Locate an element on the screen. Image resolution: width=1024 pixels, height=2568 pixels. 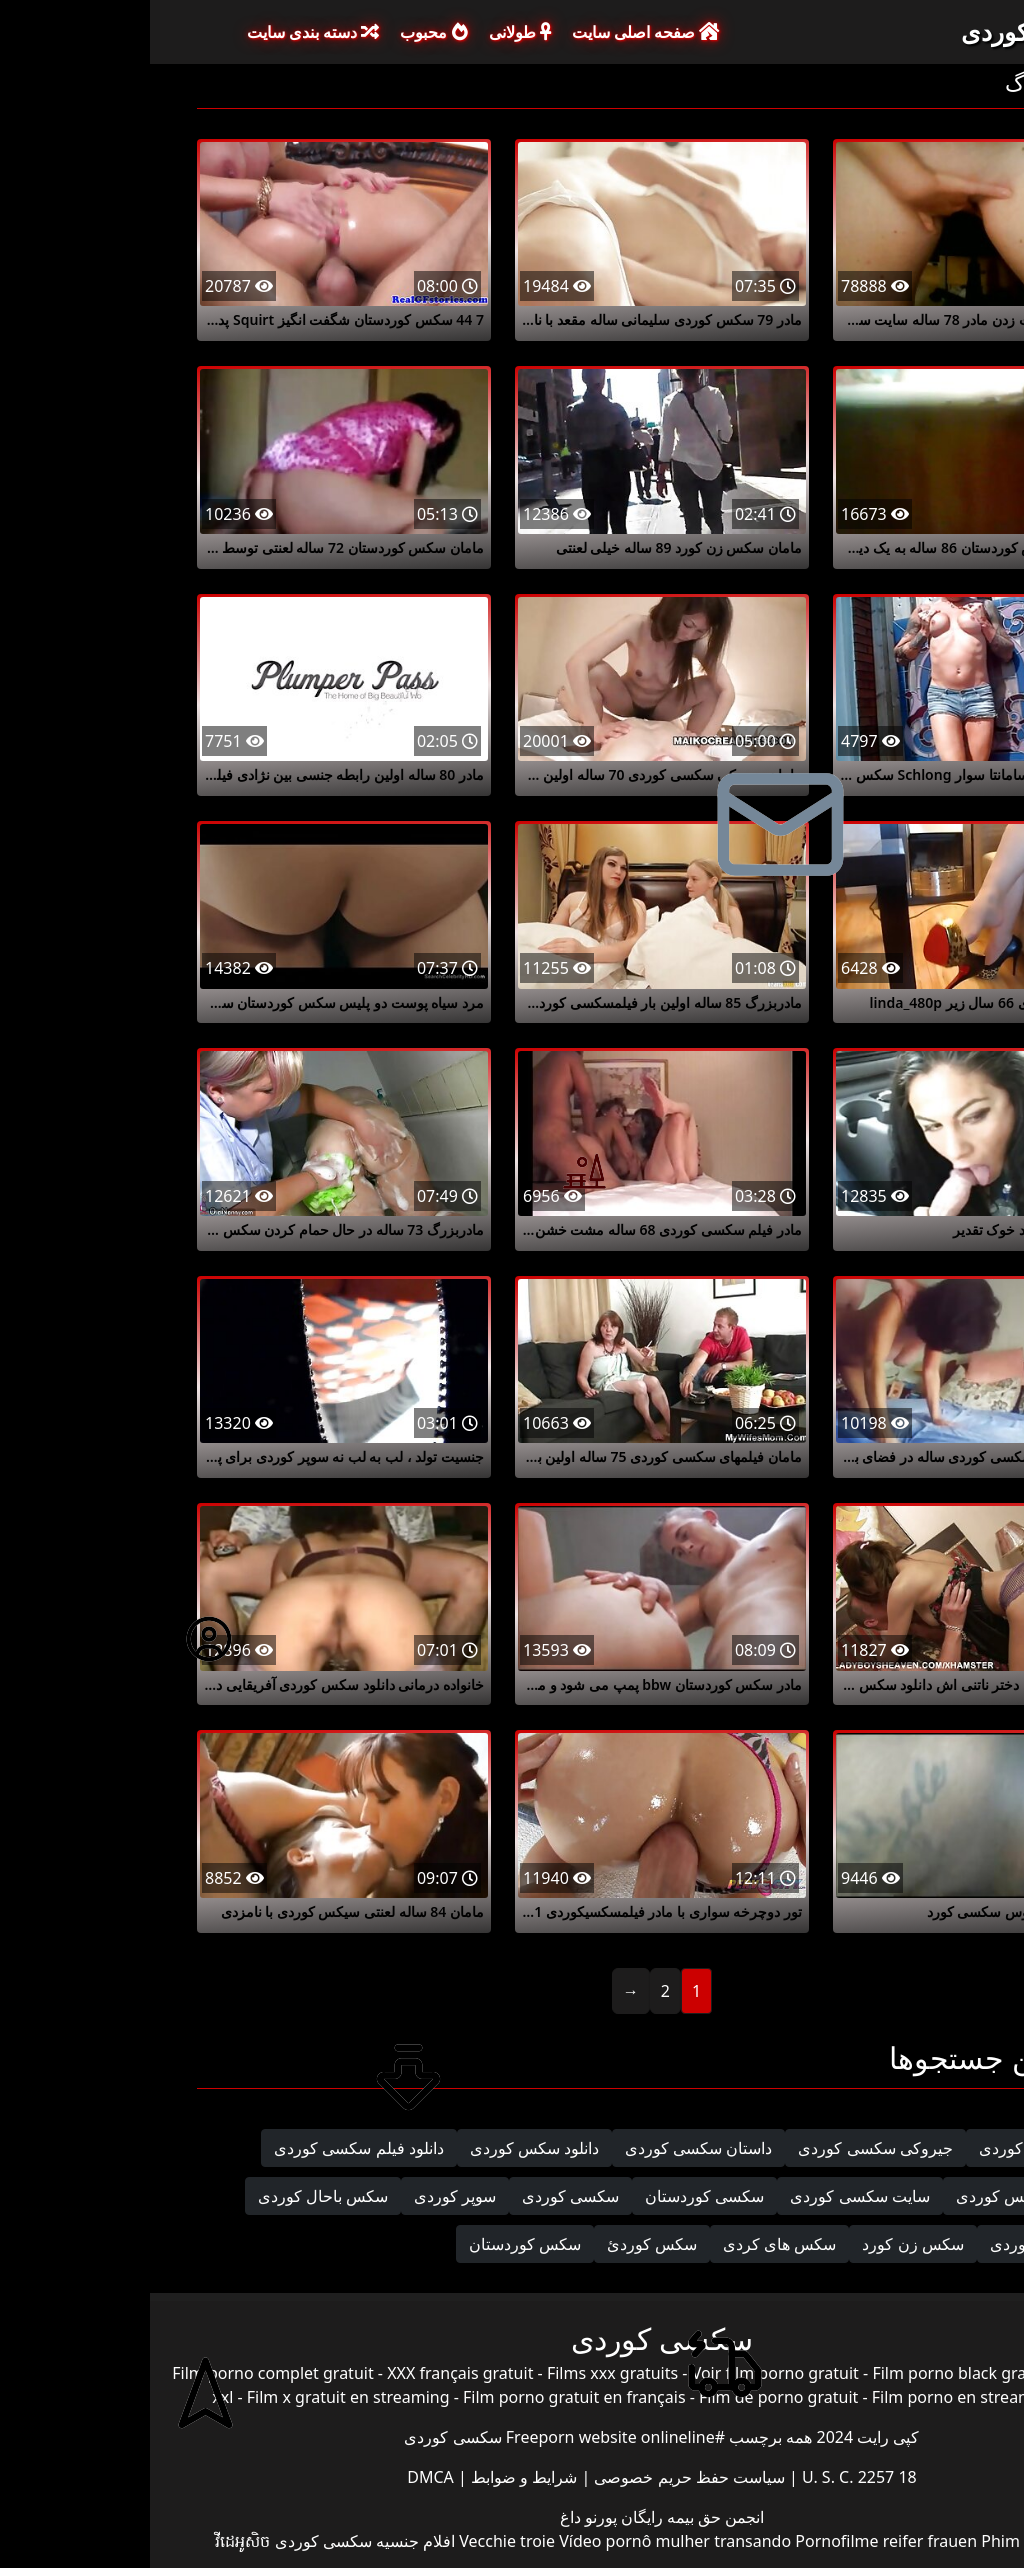
view your profile is located at coordinates (209, 1639).